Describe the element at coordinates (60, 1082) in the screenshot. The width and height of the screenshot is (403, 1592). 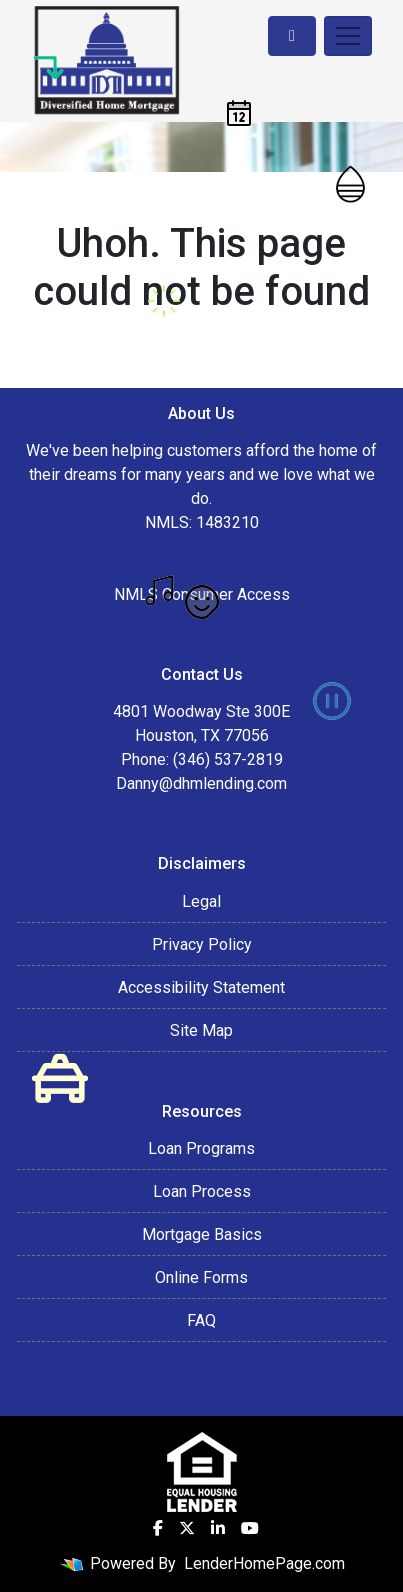
I see `request a taxi or cab ride` at that location.